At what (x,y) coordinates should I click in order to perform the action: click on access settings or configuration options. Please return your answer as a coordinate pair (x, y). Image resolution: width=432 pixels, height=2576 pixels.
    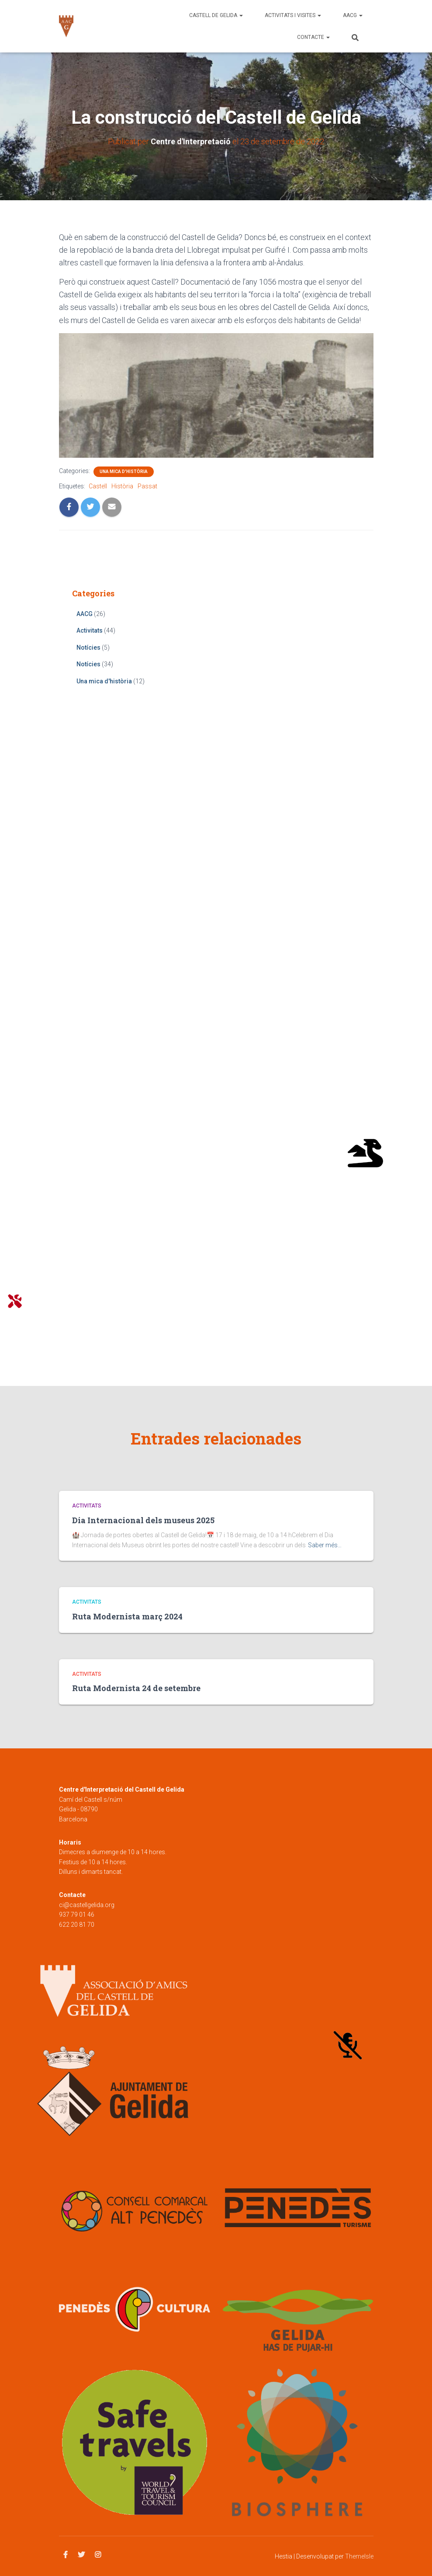
    Looking at the image, I should click on (15, 1301).